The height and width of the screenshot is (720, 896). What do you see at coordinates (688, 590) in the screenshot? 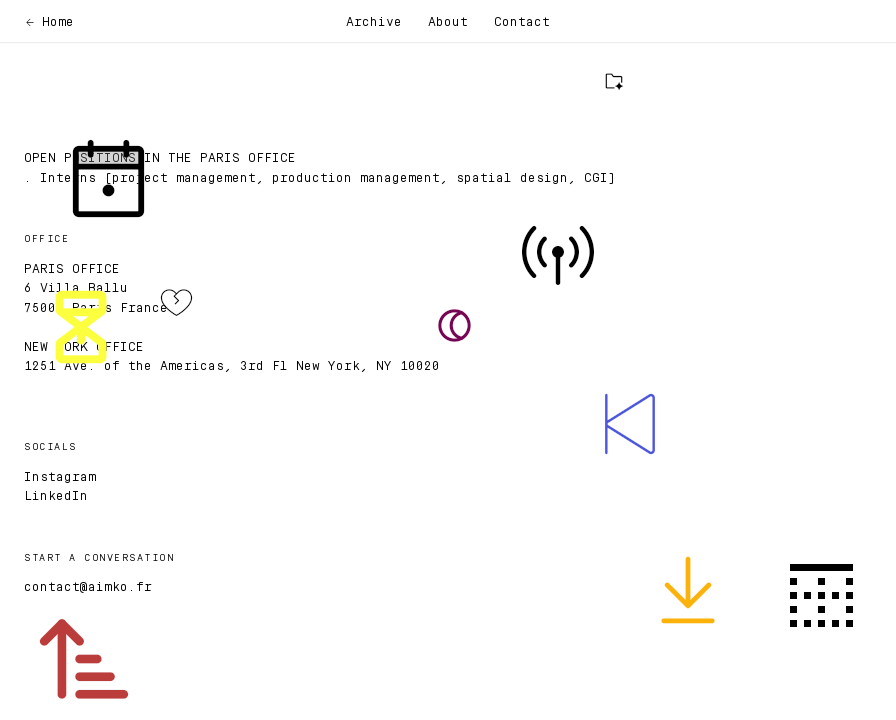
I see `move item to bottom of list` at bounding box center [688, 590].